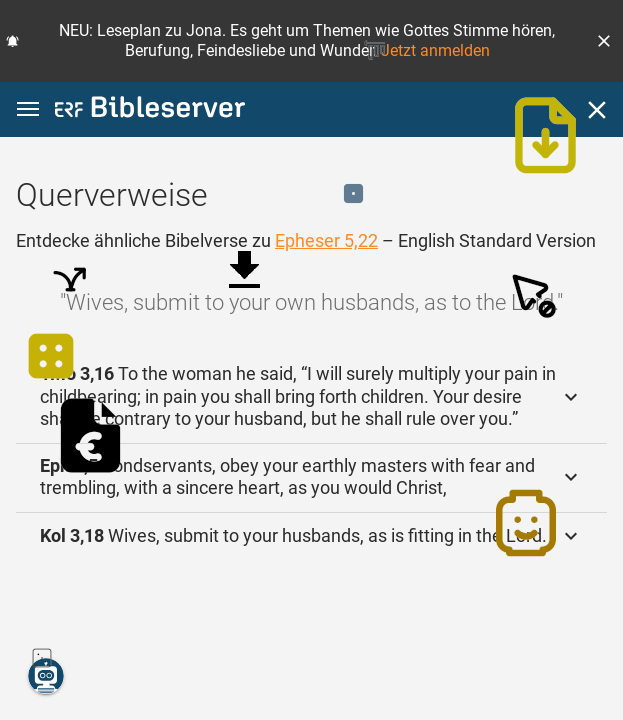 The height and width of the screenshot is (720, 623). What do you see at coordinates (244, 270) in the screenshot?
I see `download a file or document` at bounding box center [244, 270].